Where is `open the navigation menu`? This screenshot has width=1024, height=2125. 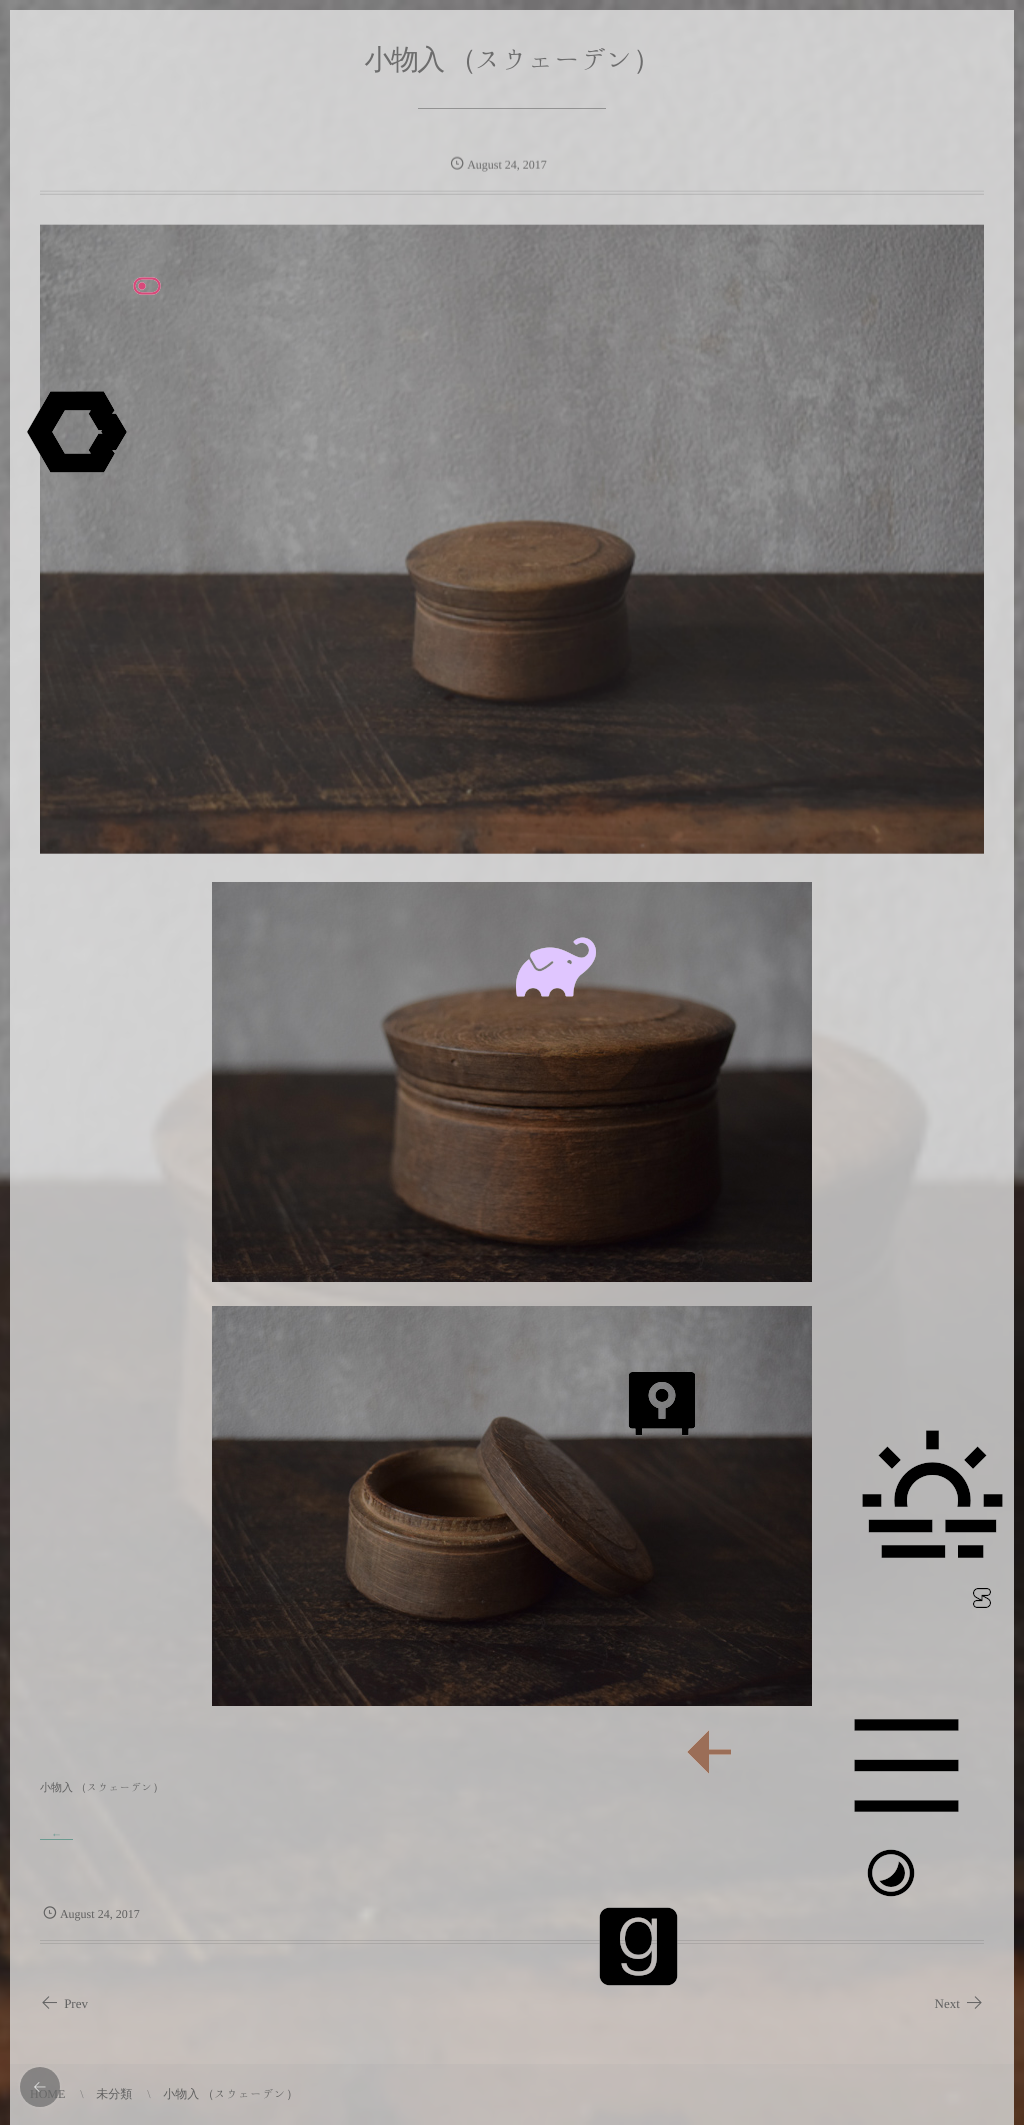
open the navigation menu is located at coordinates (906, 1765).